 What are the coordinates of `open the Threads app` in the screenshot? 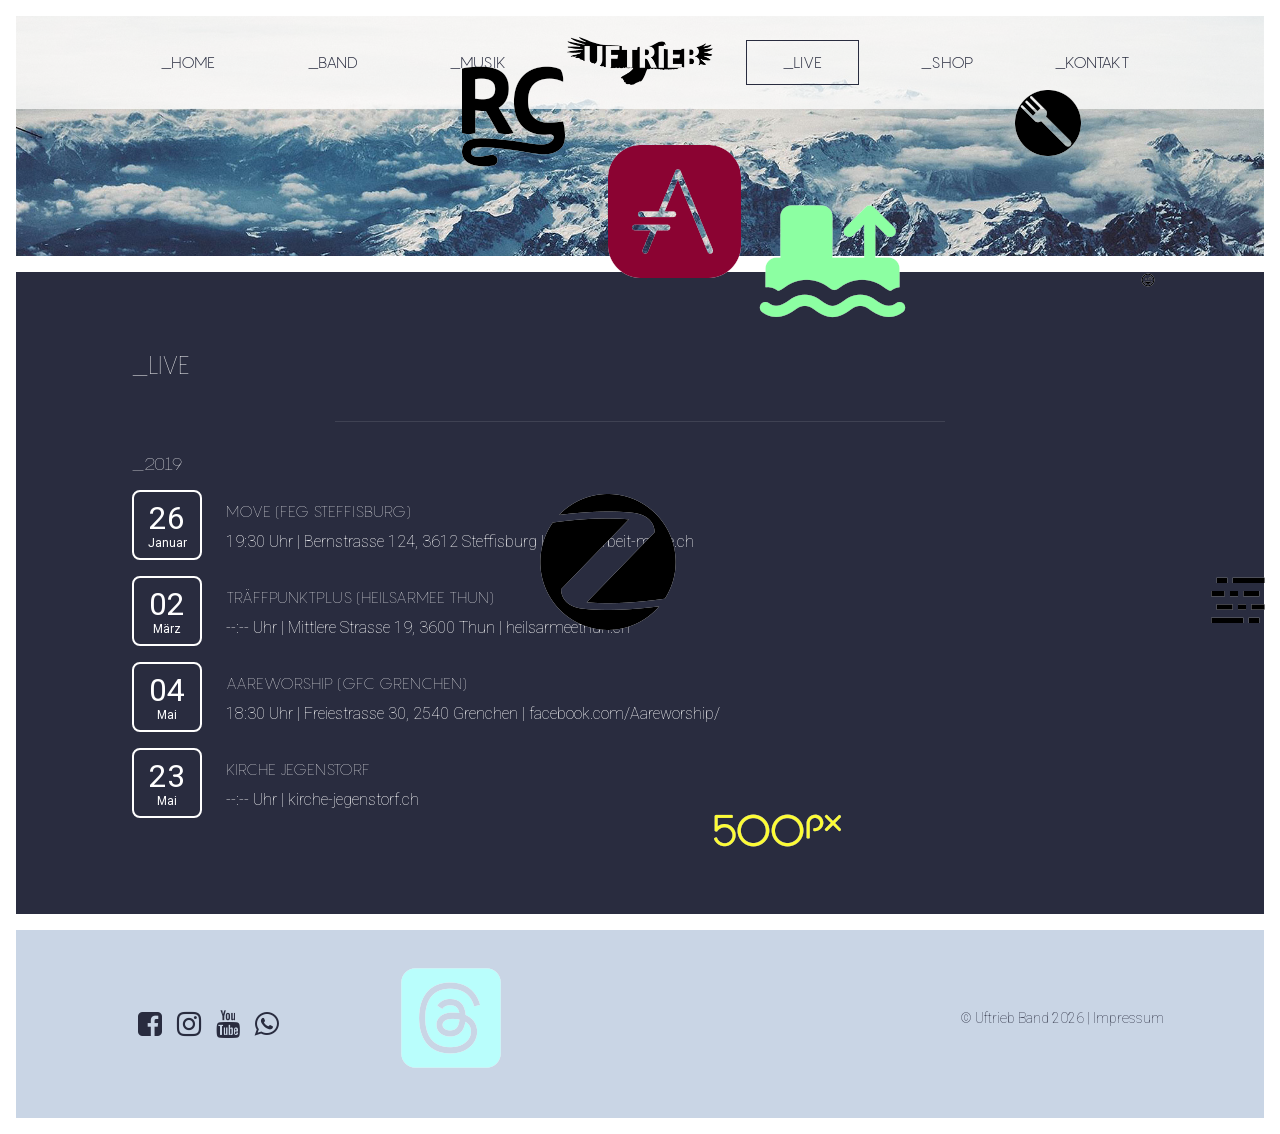 It's located at (451, 1018).